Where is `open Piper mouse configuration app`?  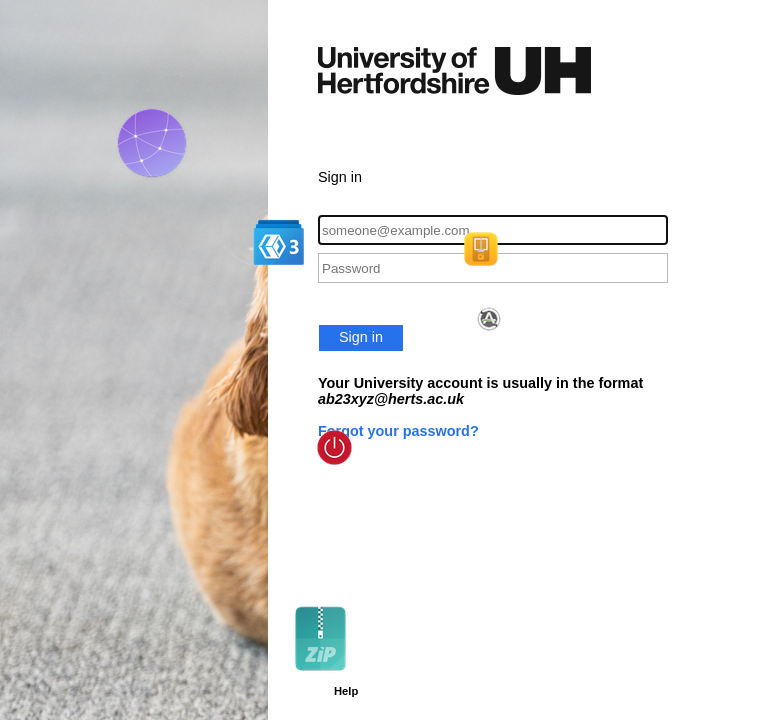
open Piper mouse configuration app is located at coordinates (481, 249).